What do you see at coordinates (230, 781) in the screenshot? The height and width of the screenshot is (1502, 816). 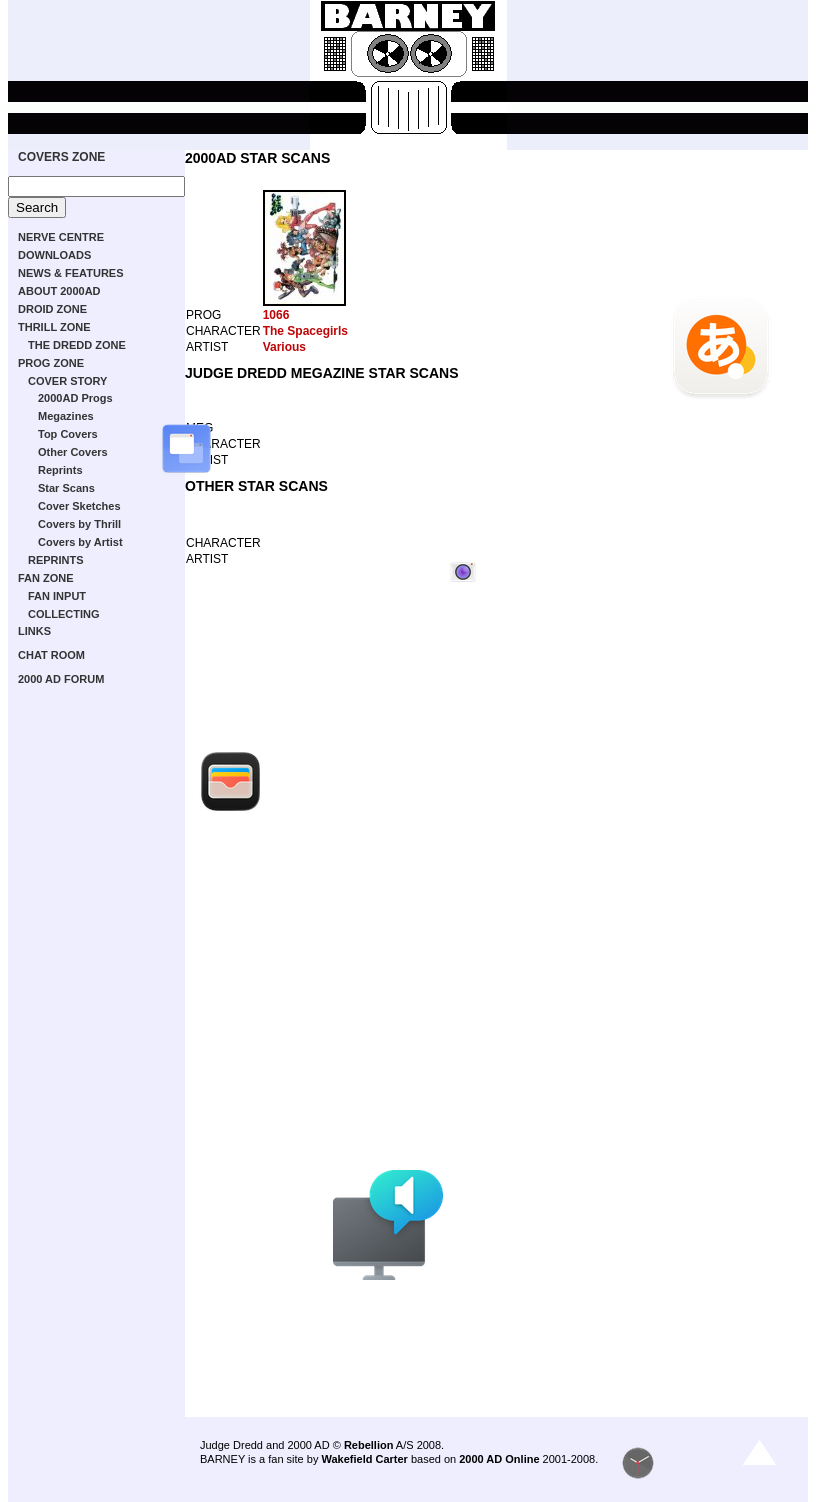 I see `open kwallet password manager` at bounding box center [230, 781].